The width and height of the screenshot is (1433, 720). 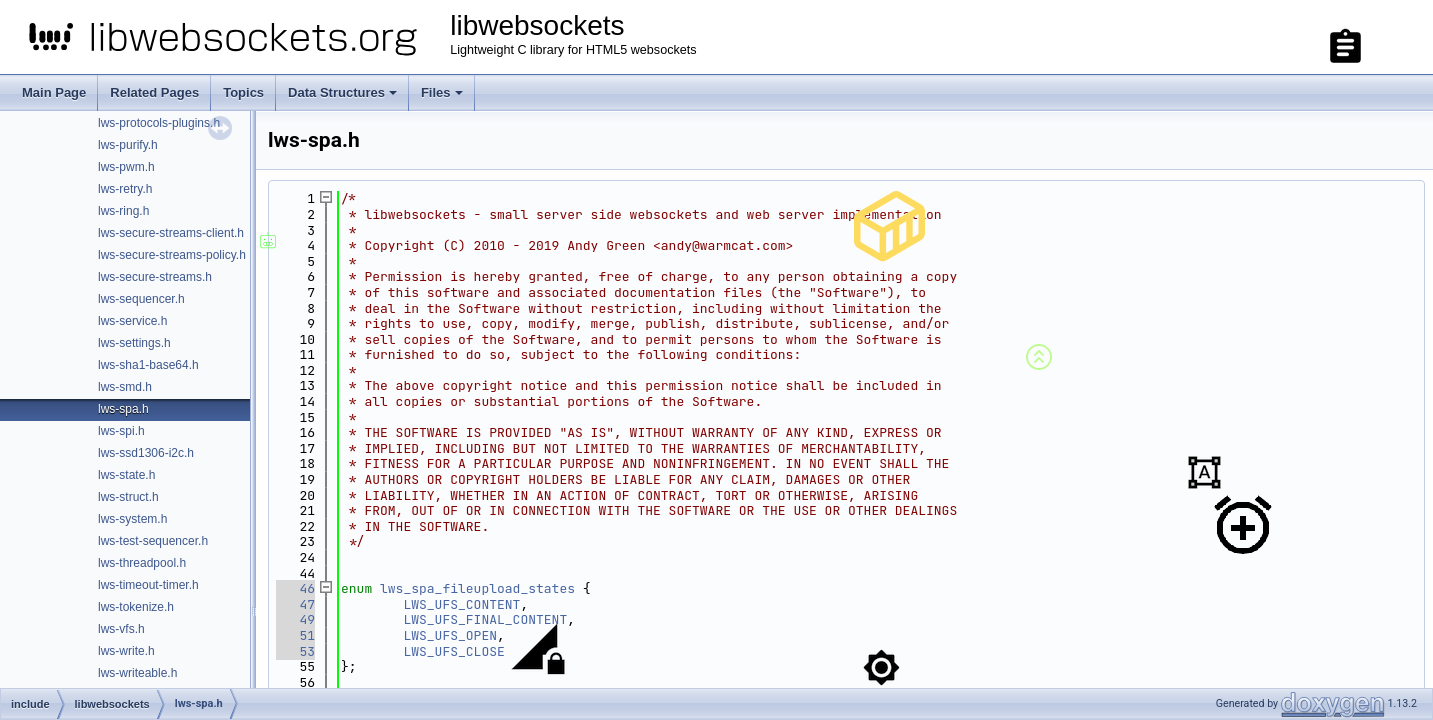 What do you see at coordinates (1243, 525) in the screenshot?
I see `add a new alarm` at bounding box center [1243, 525].